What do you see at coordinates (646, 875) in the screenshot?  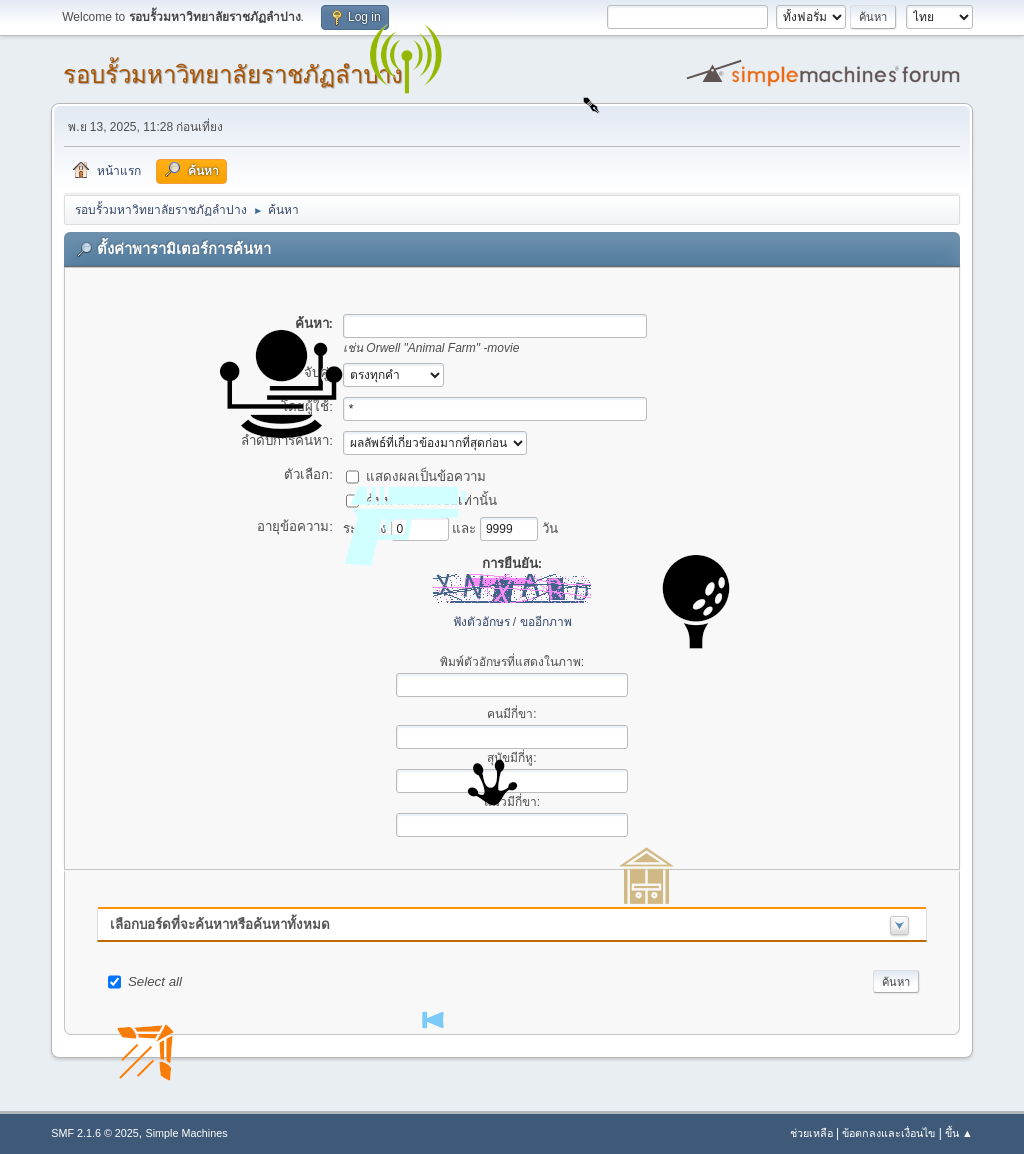 I see `access temple or shrine location` at bounding box center [646, 875].